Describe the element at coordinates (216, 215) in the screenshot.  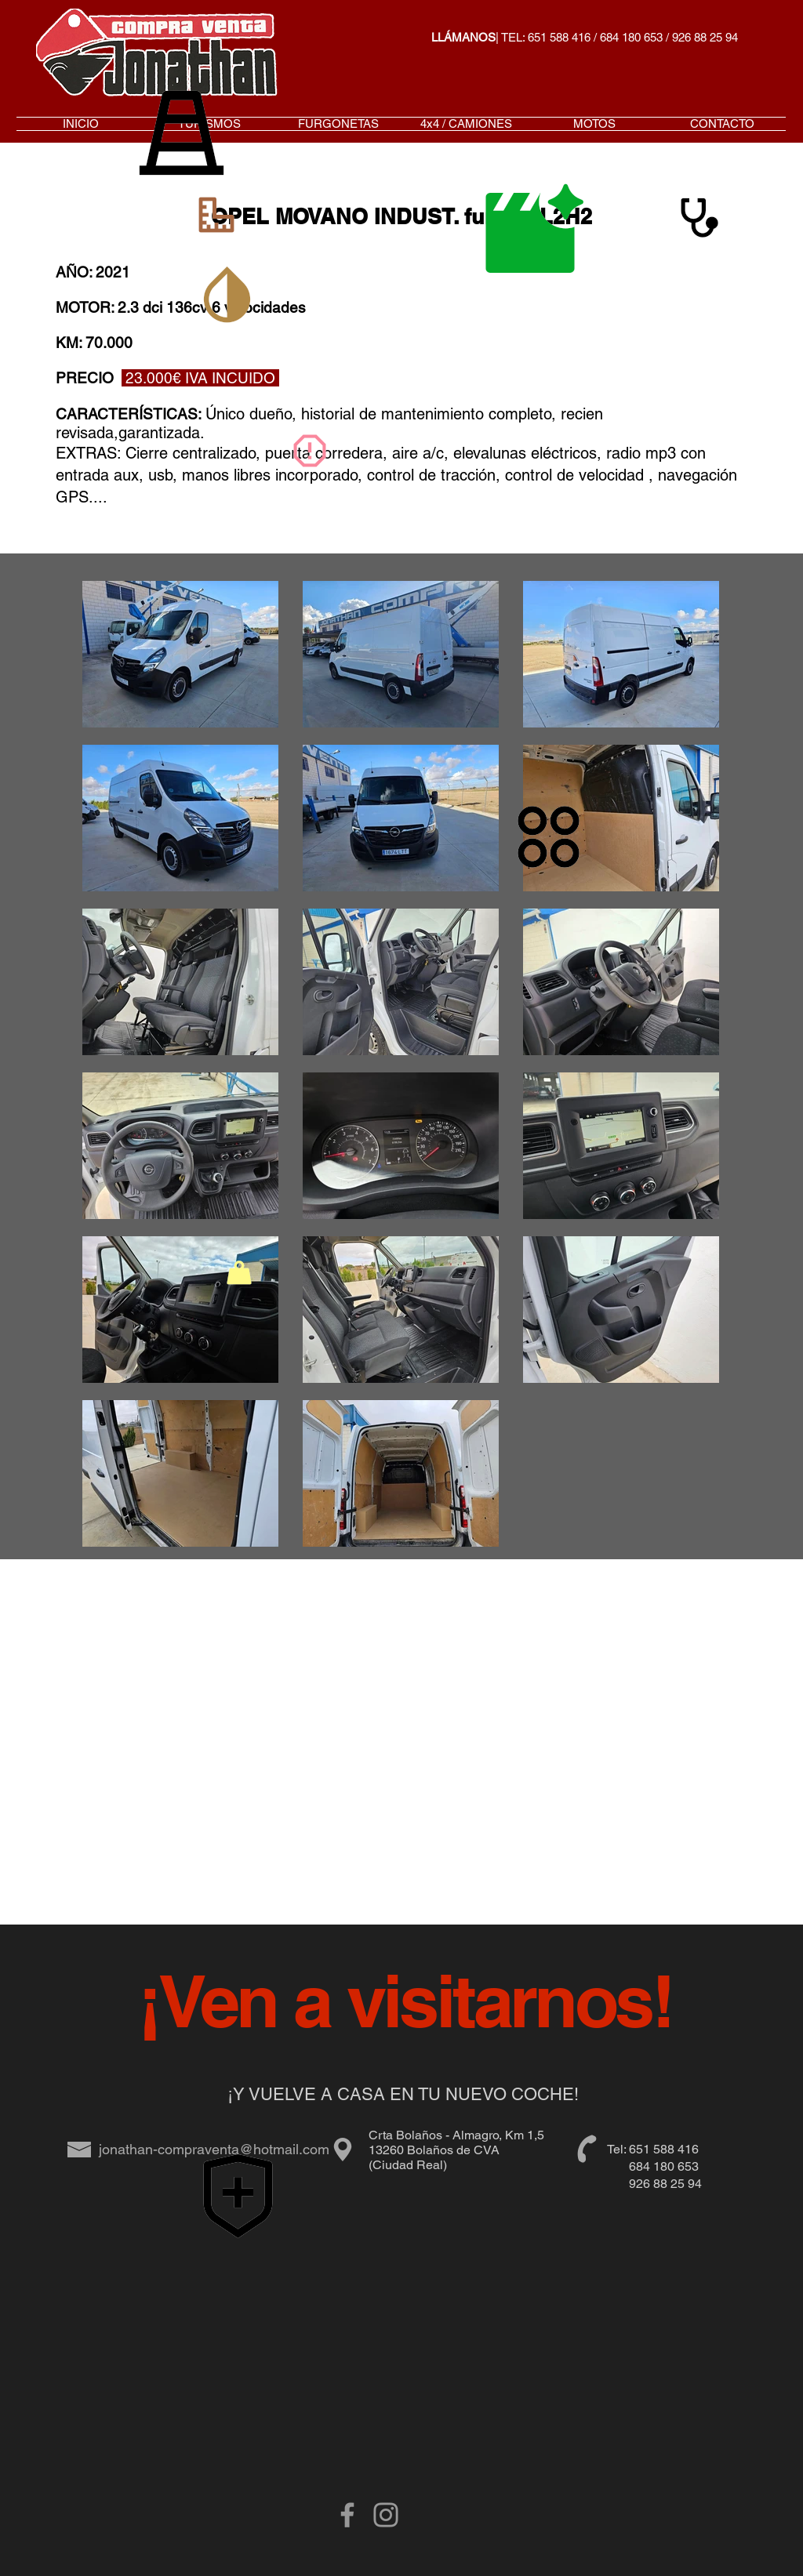
I see `access measurement or ruler tool` at that location.